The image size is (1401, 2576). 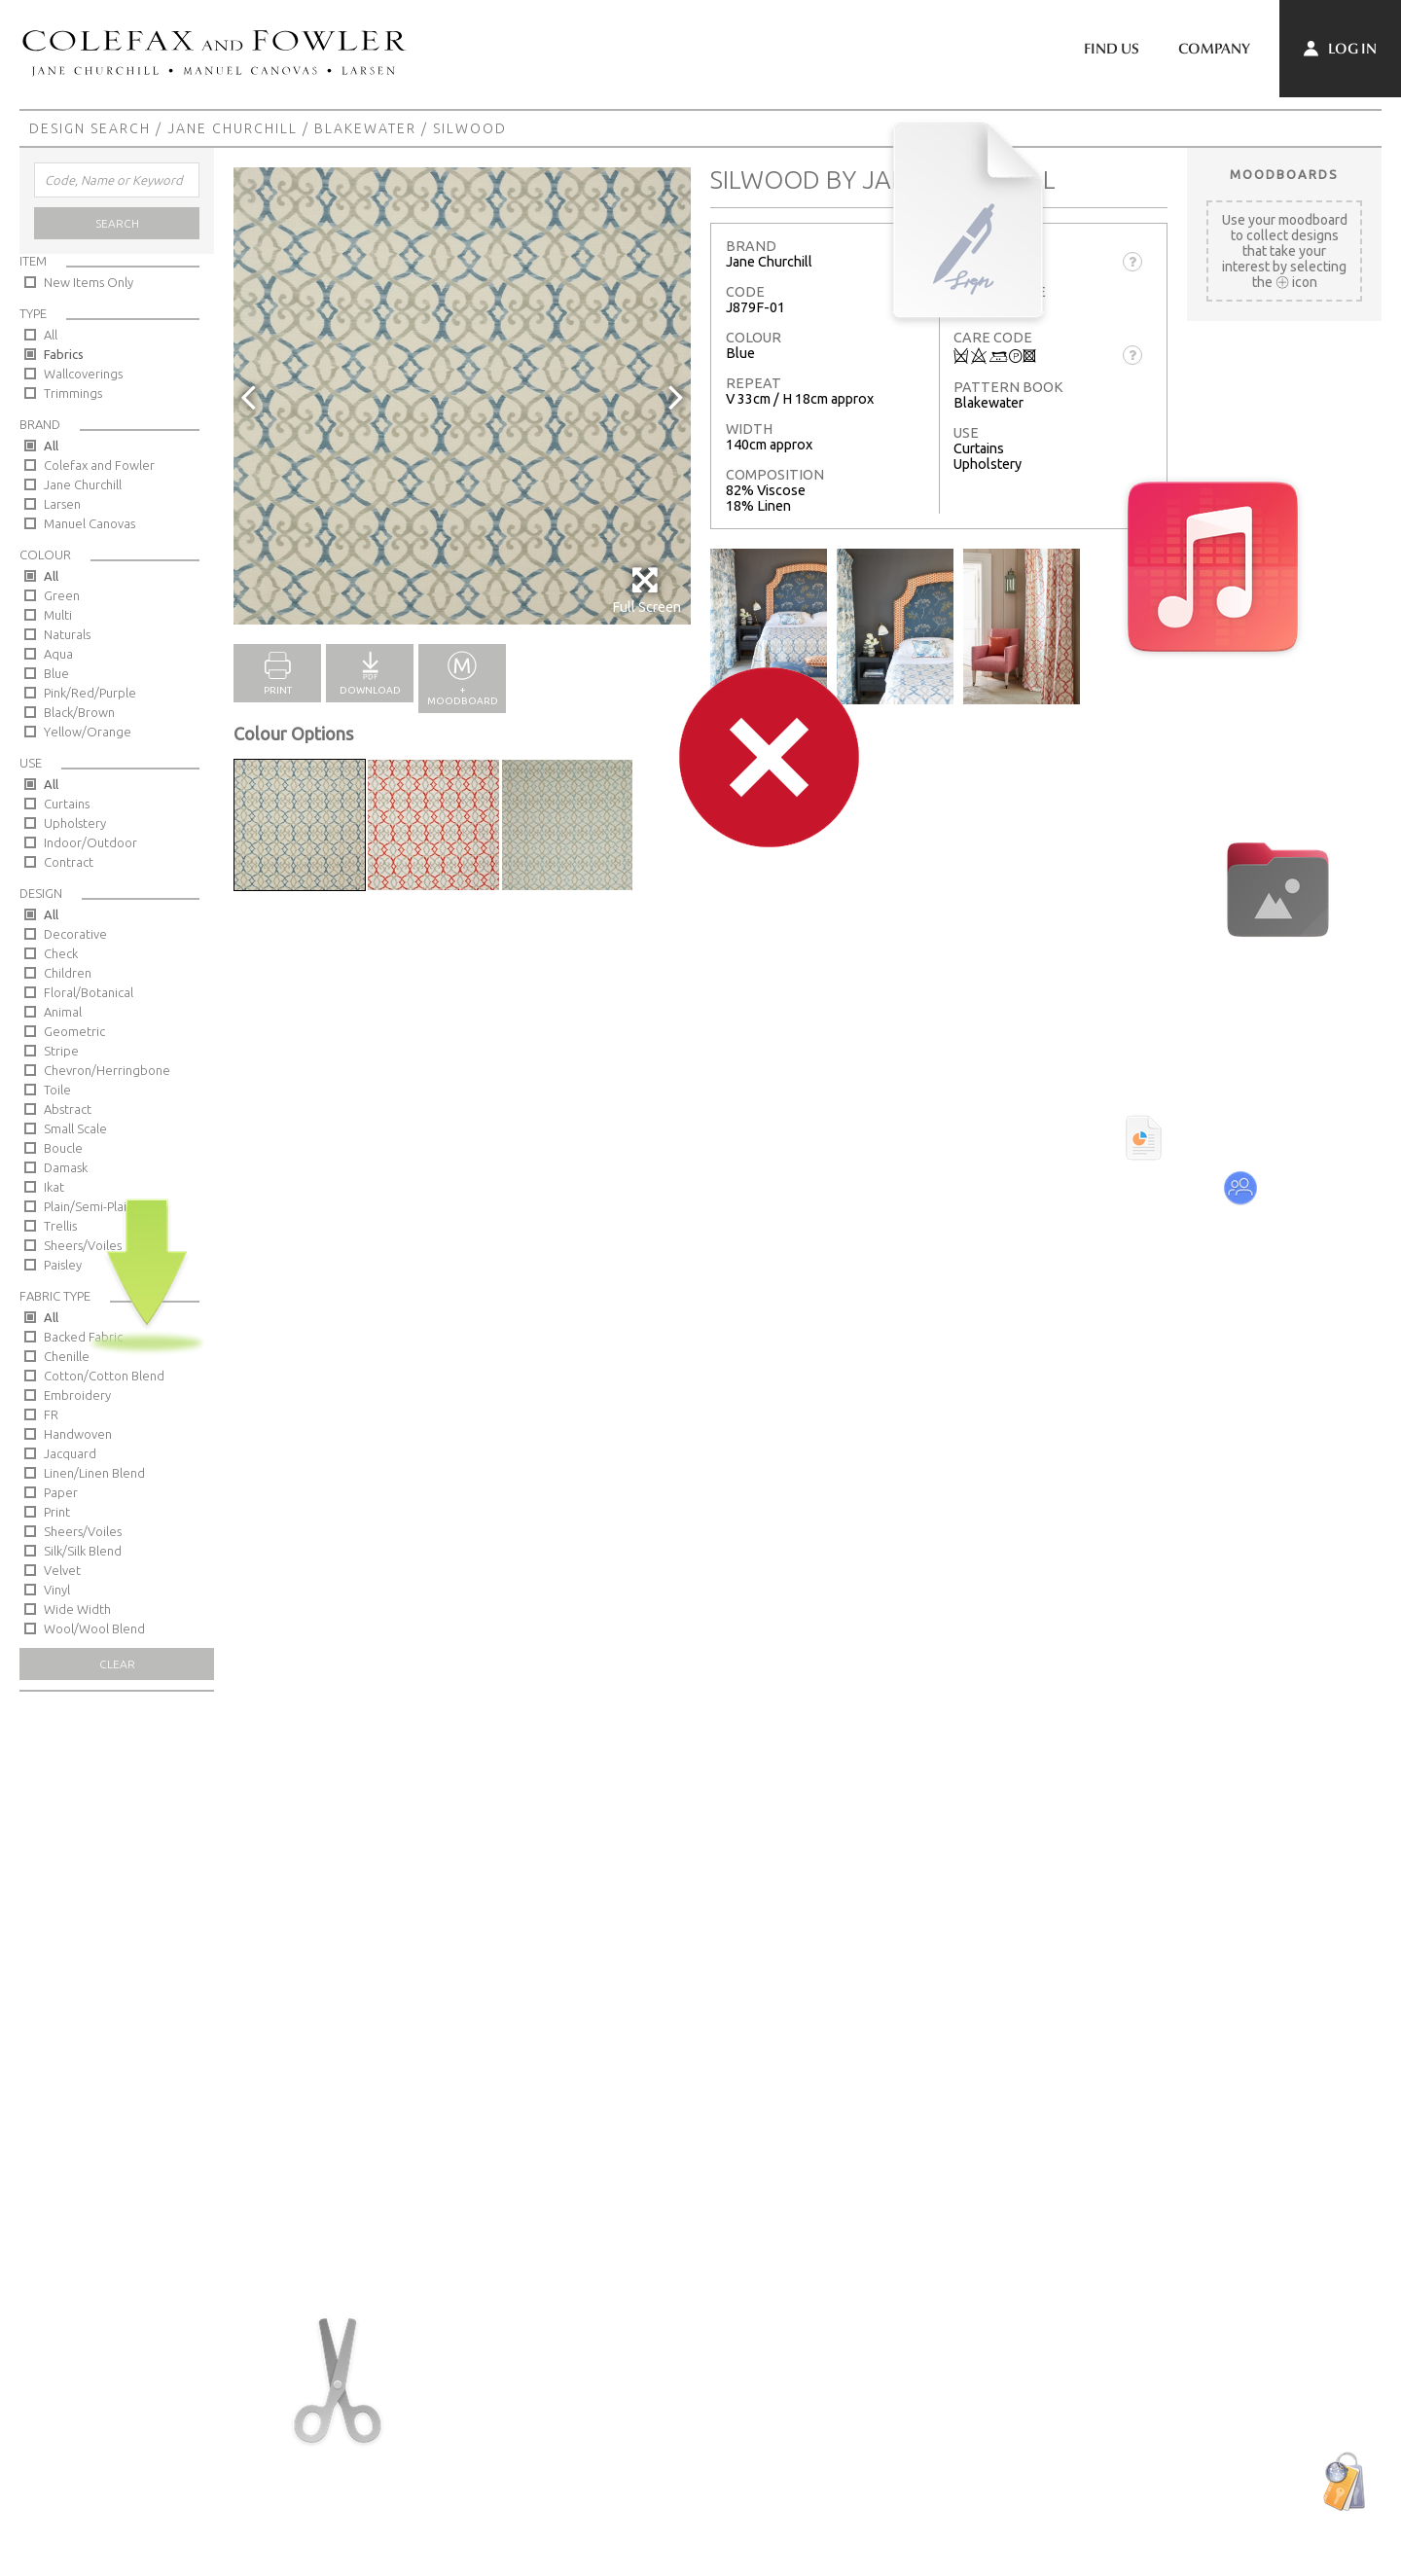 I want to click on save the current document, so click(x=147, y=1267).